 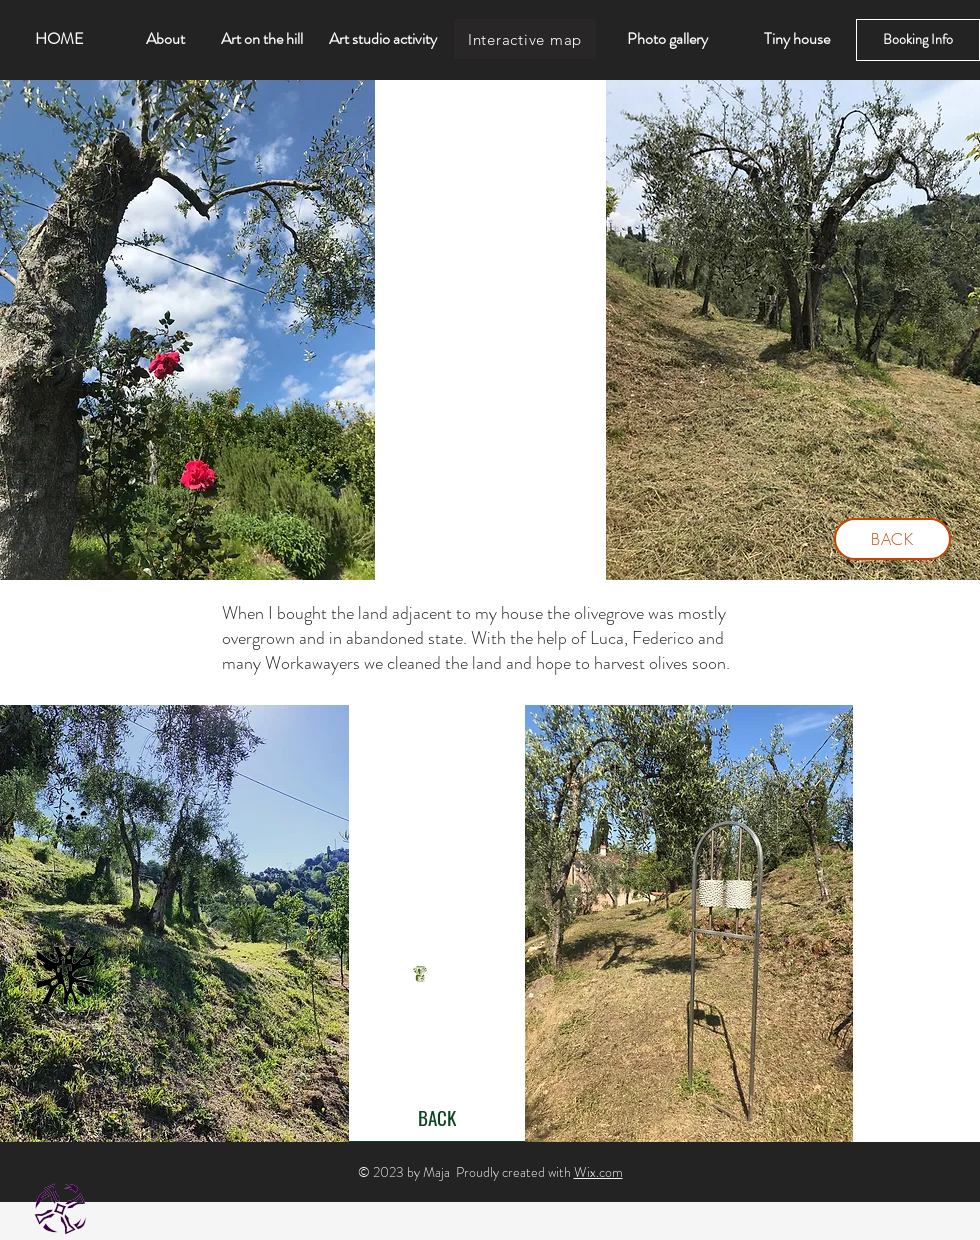 I want to click on view village or settlement on map, so click(x=76, y=812).